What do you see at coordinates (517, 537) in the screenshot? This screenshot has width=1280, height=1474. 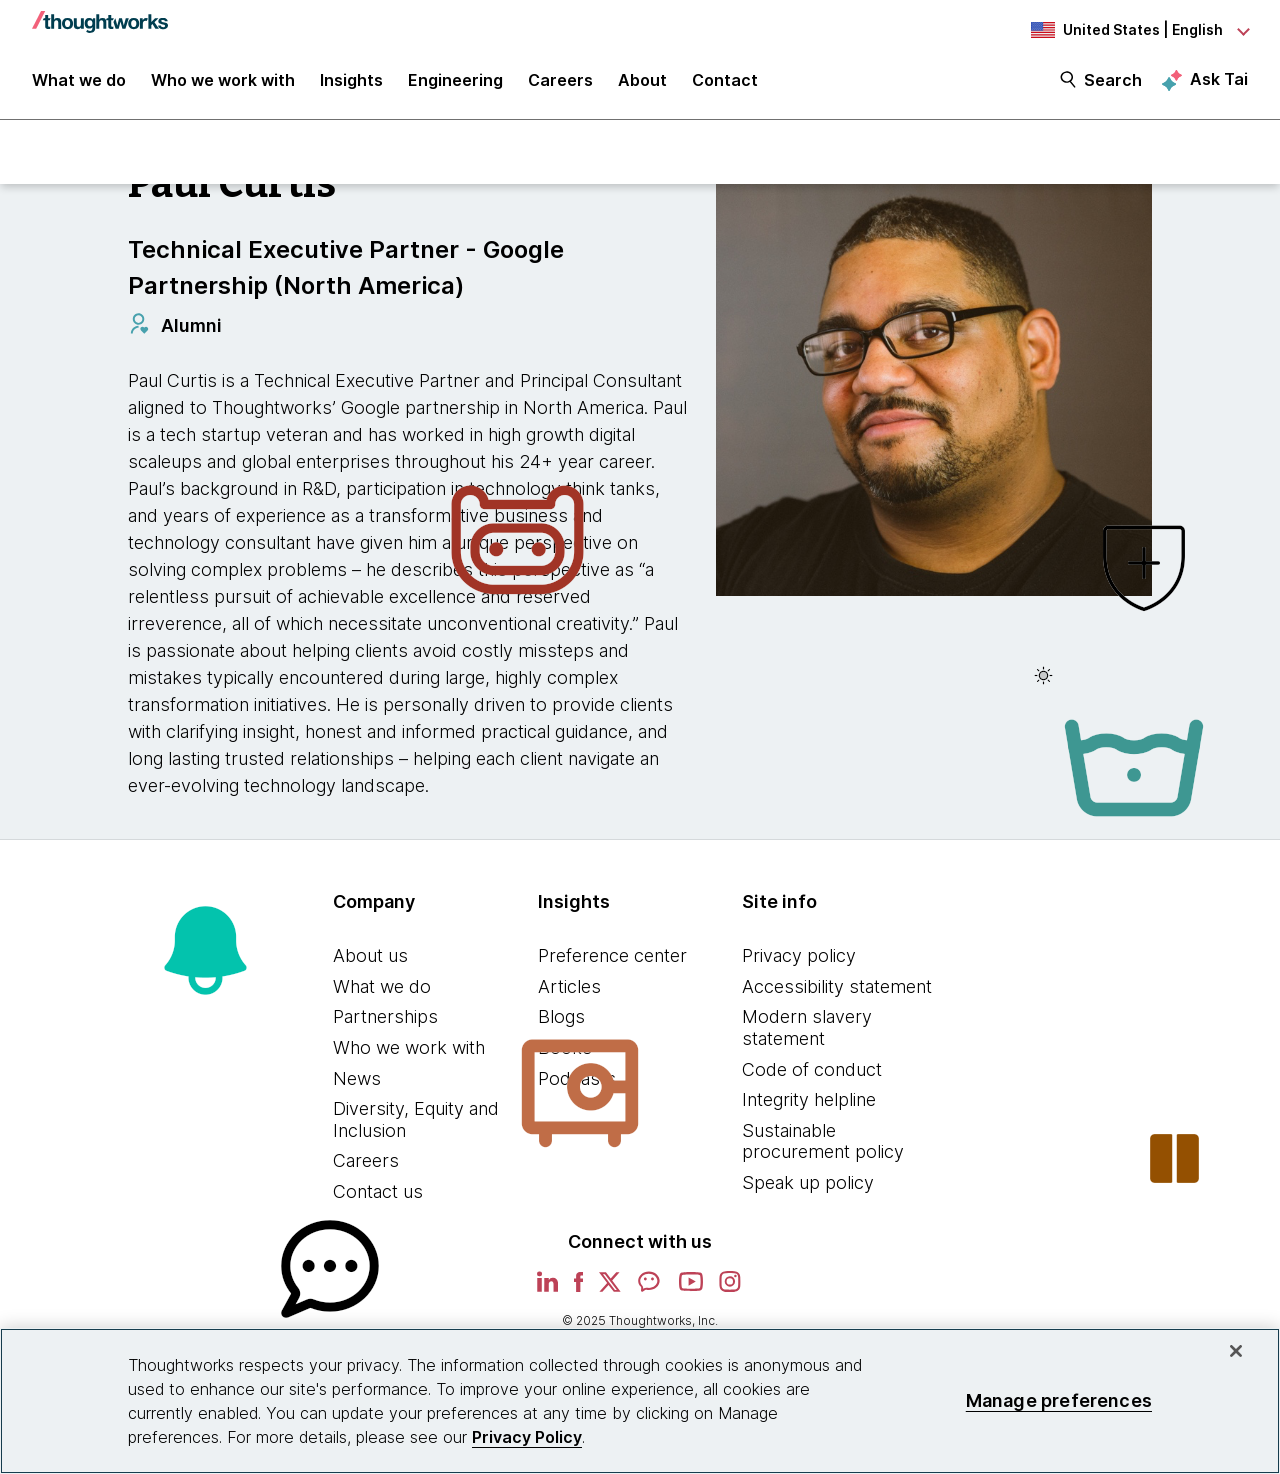 I see `finn the human character icon from adventure time` at bounding box center [517, 537].